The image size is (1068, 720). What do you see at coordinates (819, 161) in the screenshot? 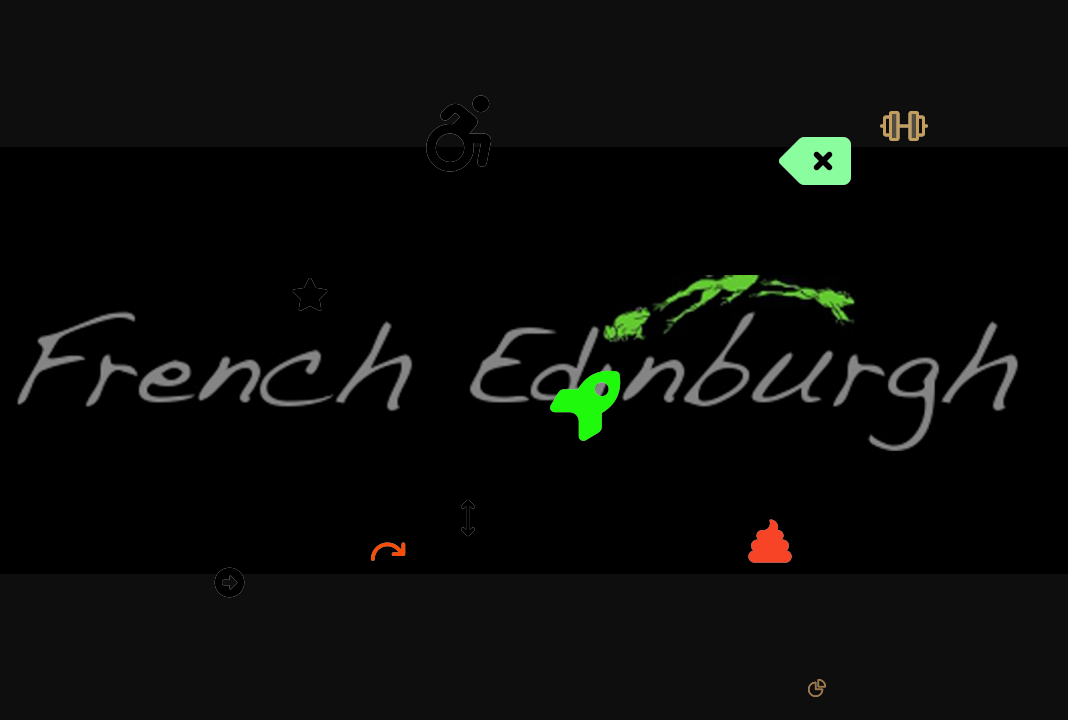
I see `delete the last character or input` at bounding box center [819, 161].